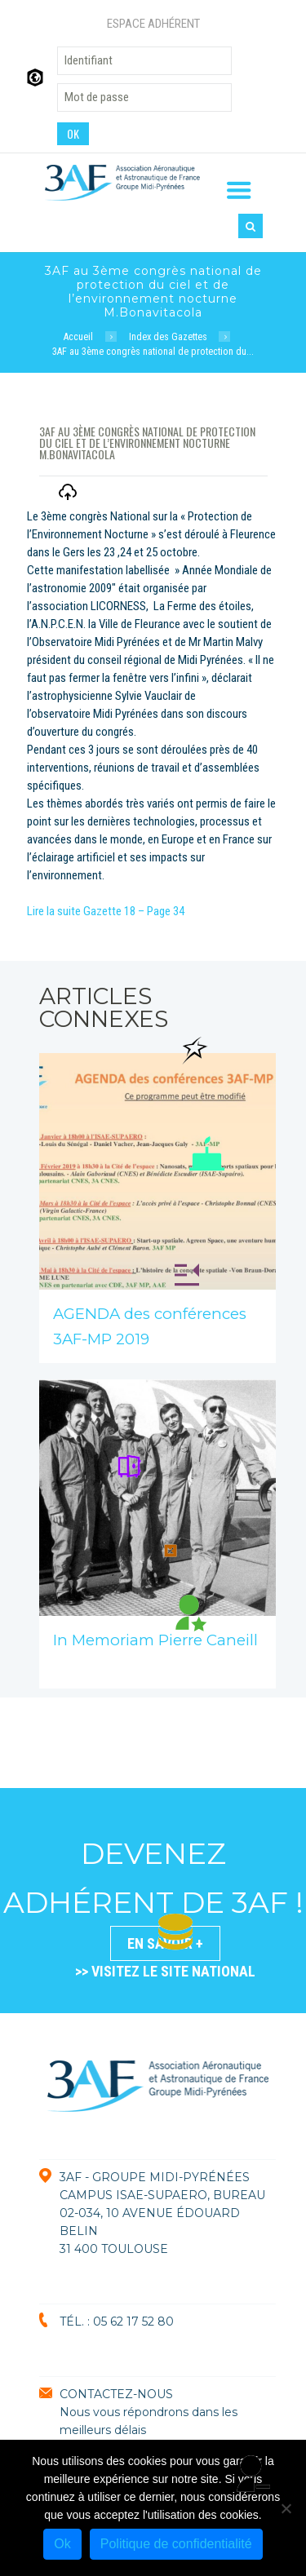 The height and width of the screenshot is (2576, 306). I want to click on collapse or hide the sidebar menu, so click(187, 1275).